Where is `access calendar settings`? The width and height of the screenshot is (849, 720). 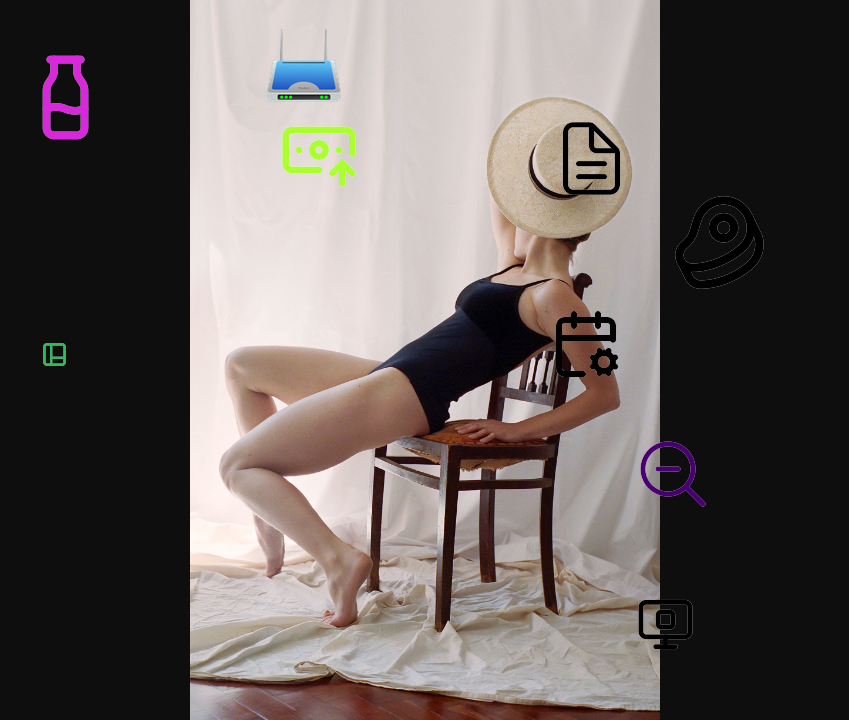
access calendar settings is located at coordinates (586, 344).